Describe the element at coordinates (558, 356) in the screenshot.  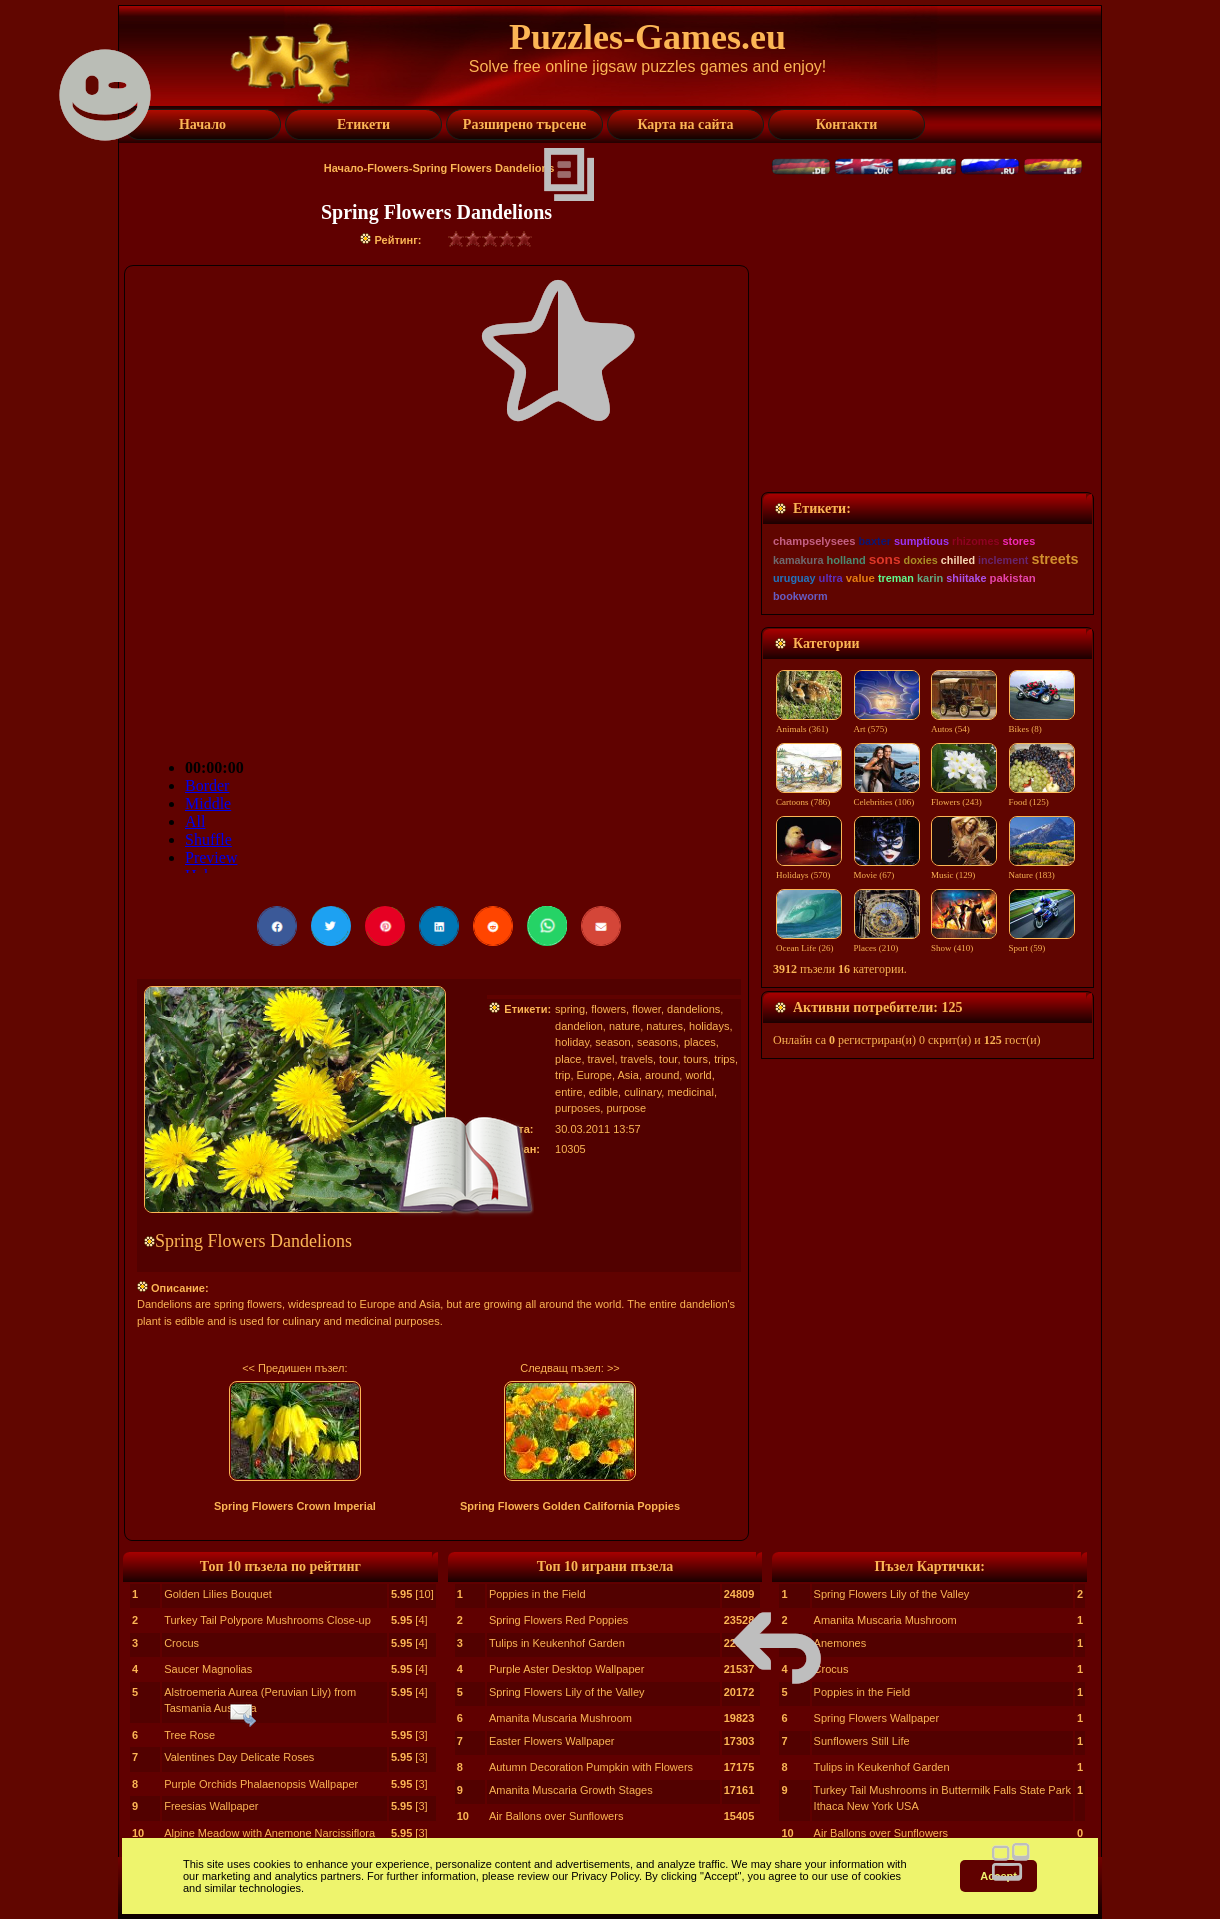
I see `indicates a partial or half rating` at that location.